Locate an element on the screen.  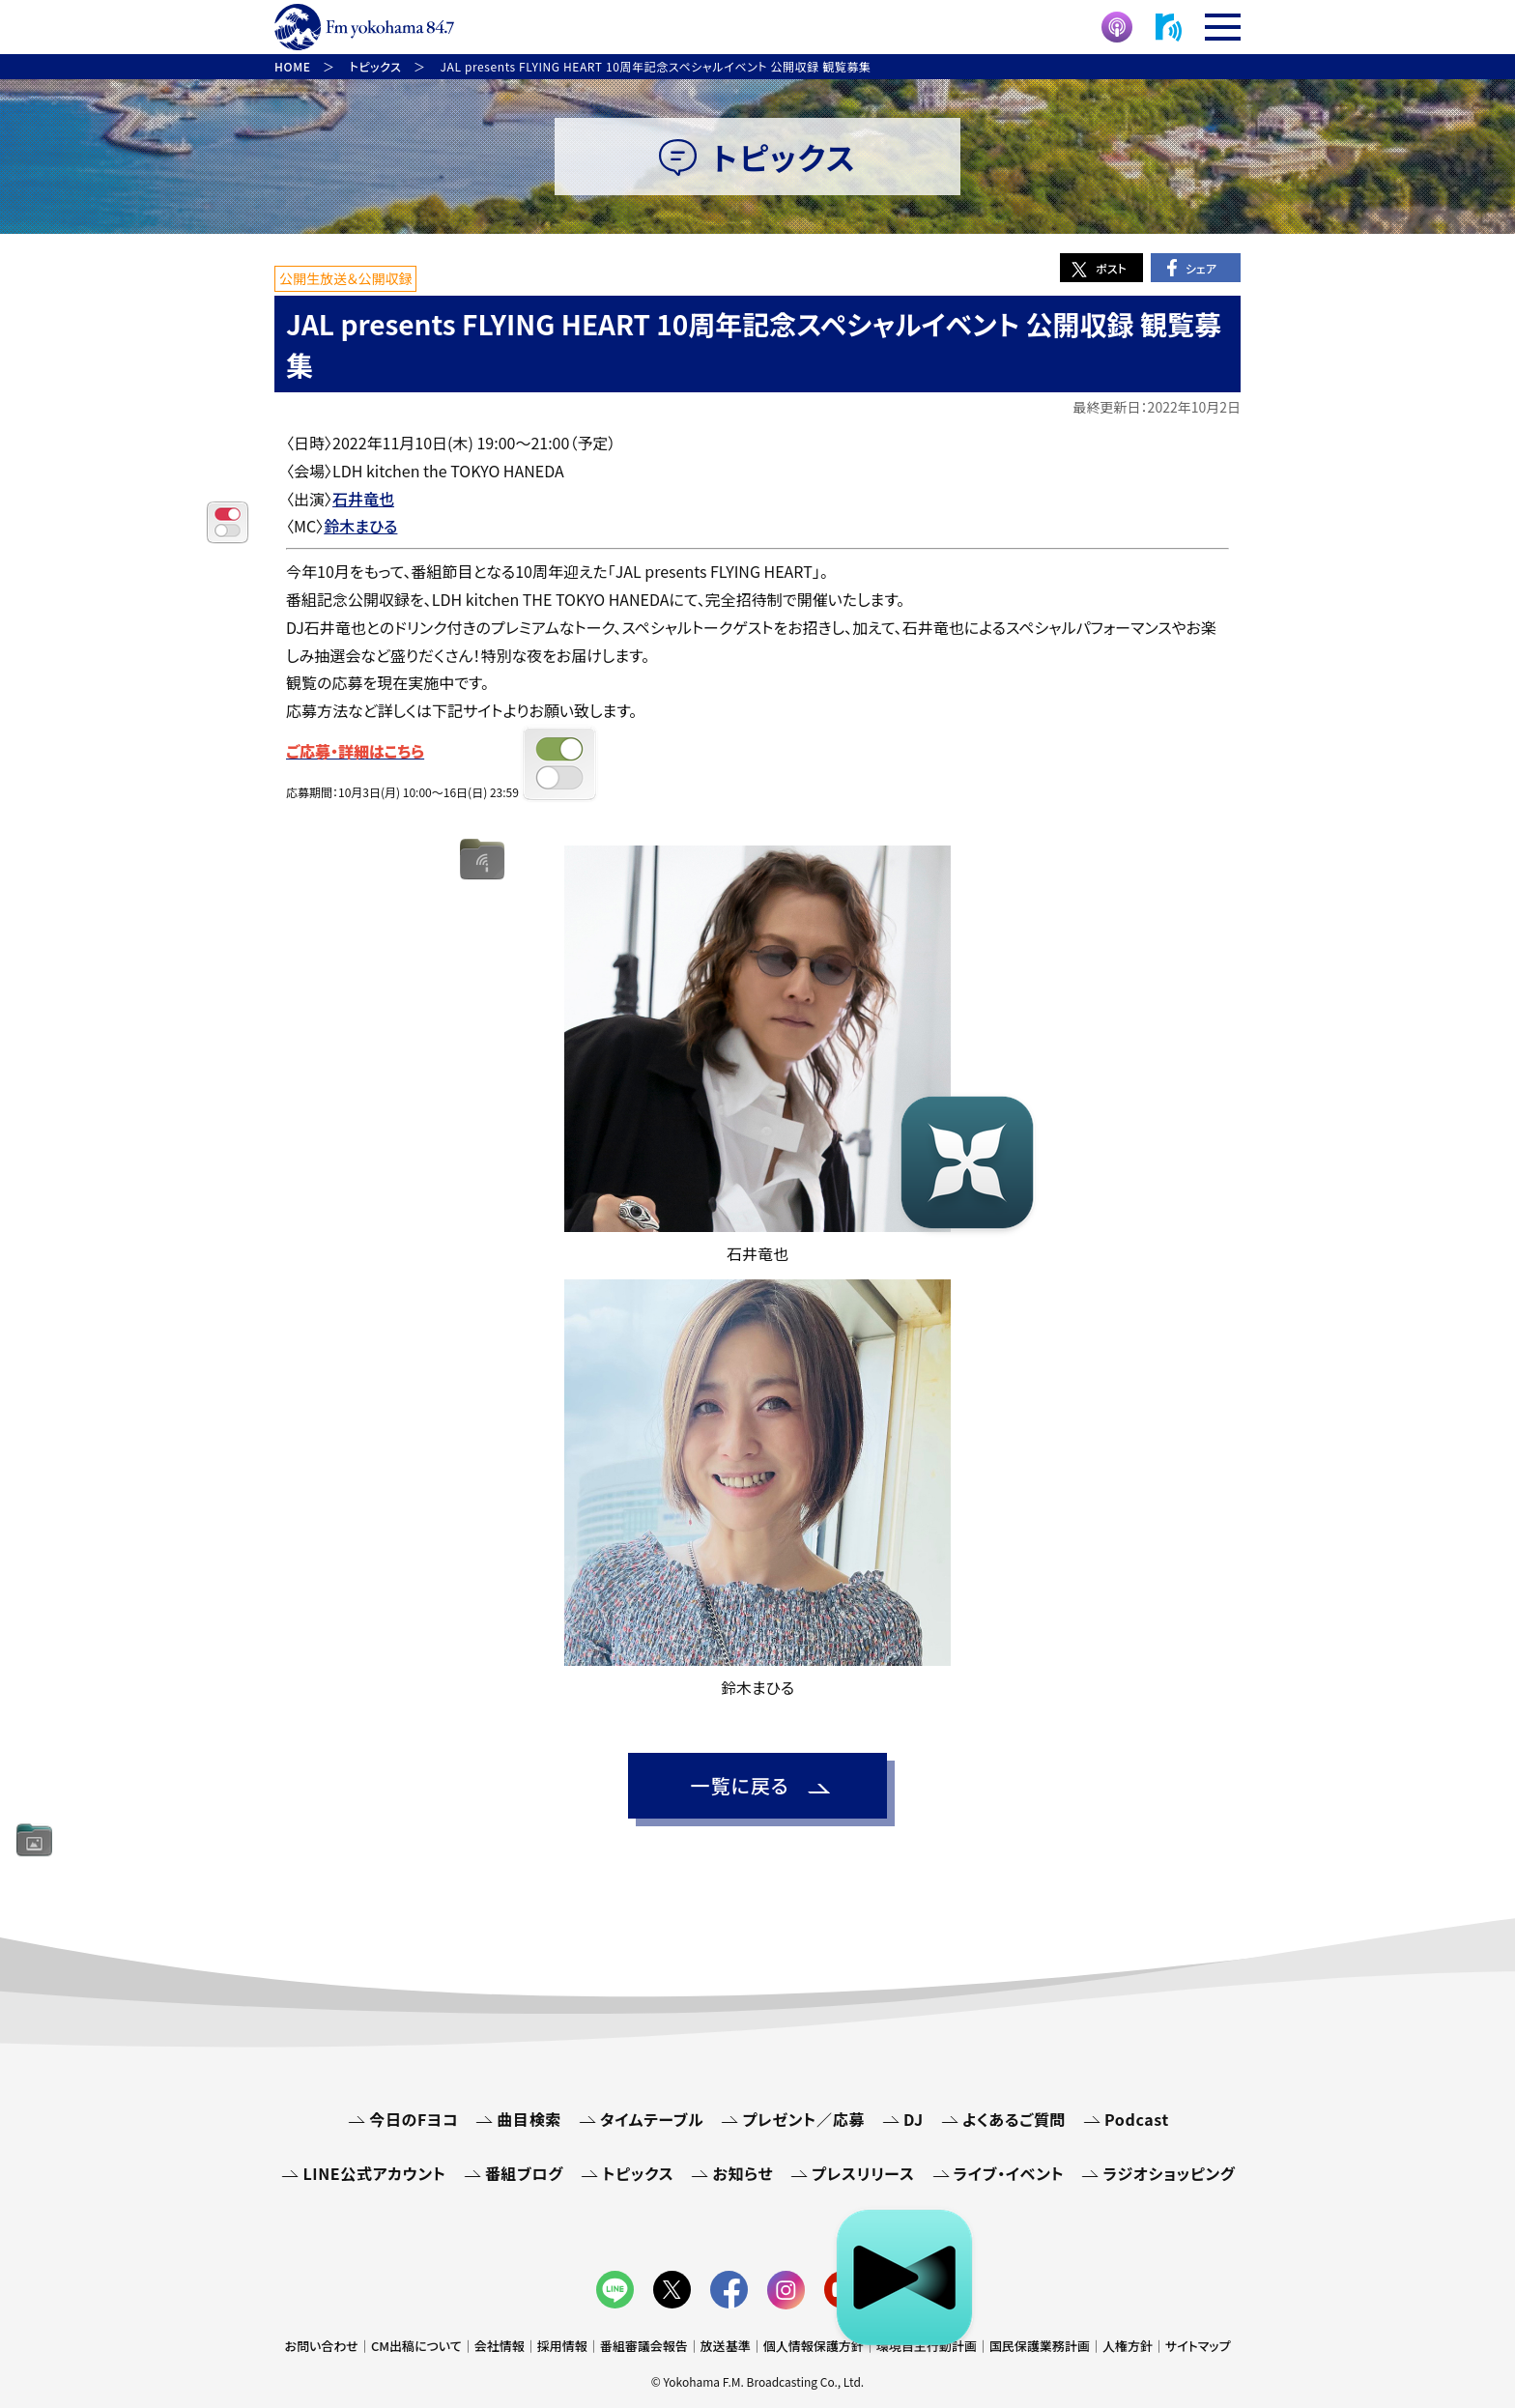
open your pictures folder is located at coordinates (34, 1839).